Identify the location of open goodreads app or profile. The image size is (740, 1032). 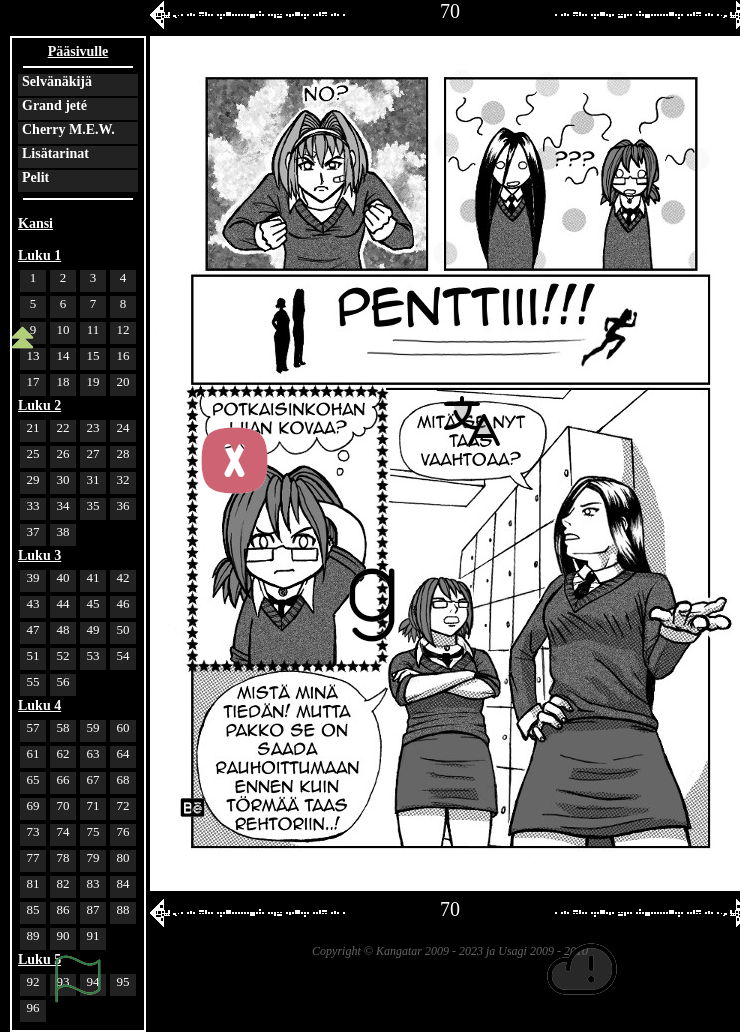
(372, 605).